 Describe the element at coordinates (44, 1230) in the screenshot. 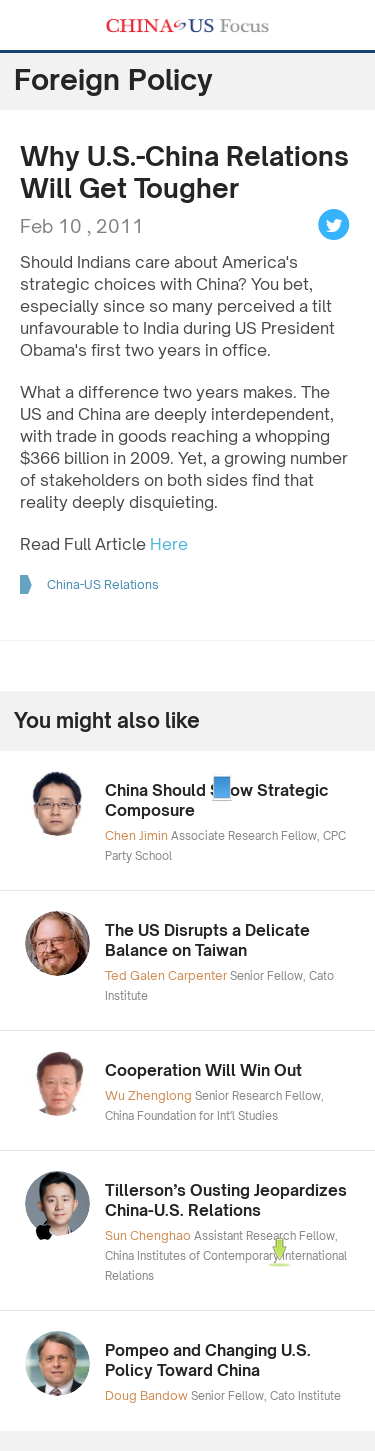

I see `apple internal system component` at that location.